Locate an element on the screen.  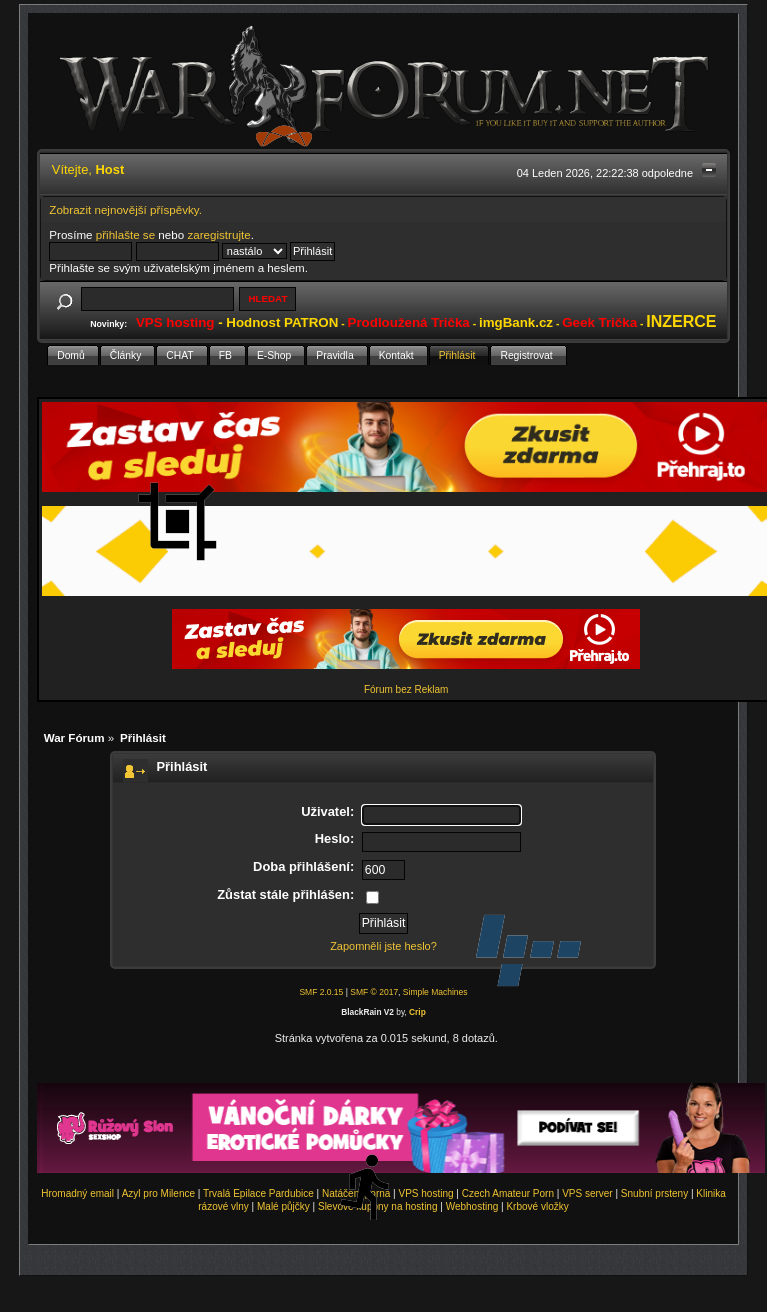
access running or jogging activity tracking is located at coordinates (367, 1186).